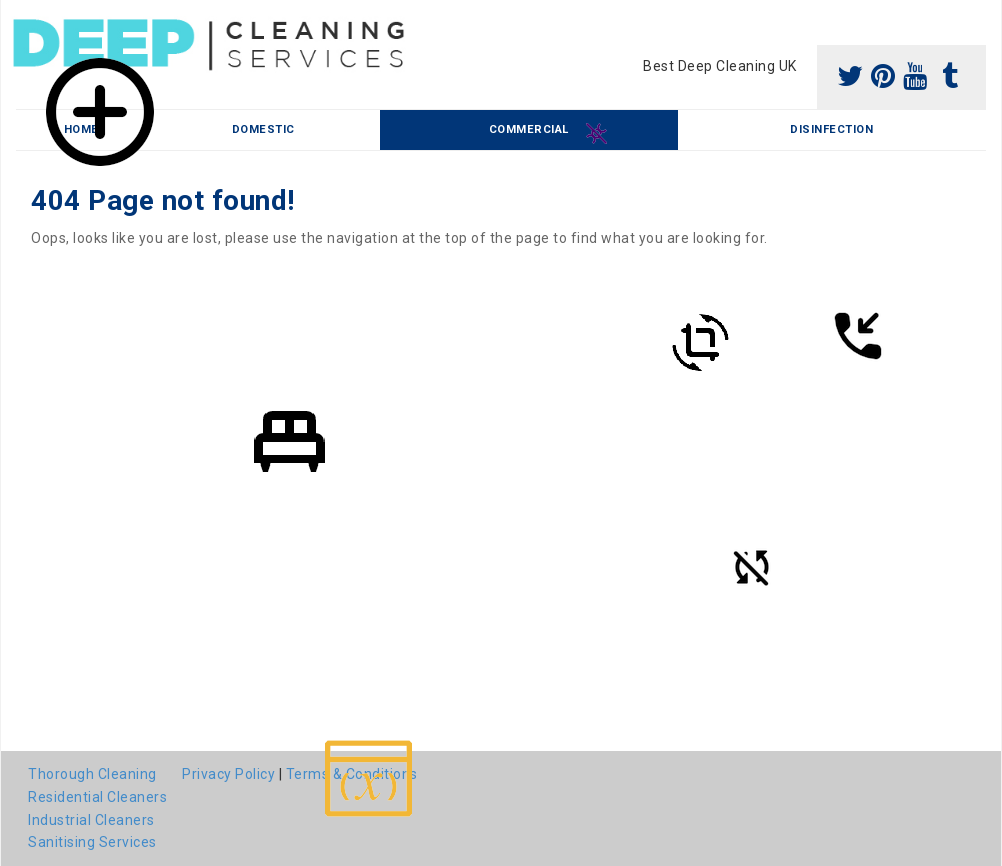 This screenshot has height=866, width=1002. I want to click on rotate and crop an image, so click(700, 342).